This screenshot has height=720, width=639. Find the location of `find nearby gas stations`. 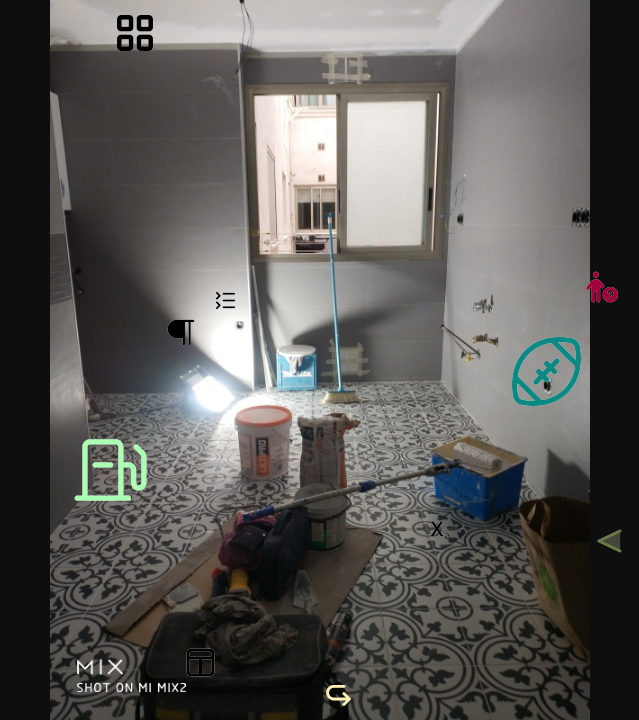

find nearby gas stations is located at coordinates (108, 470).